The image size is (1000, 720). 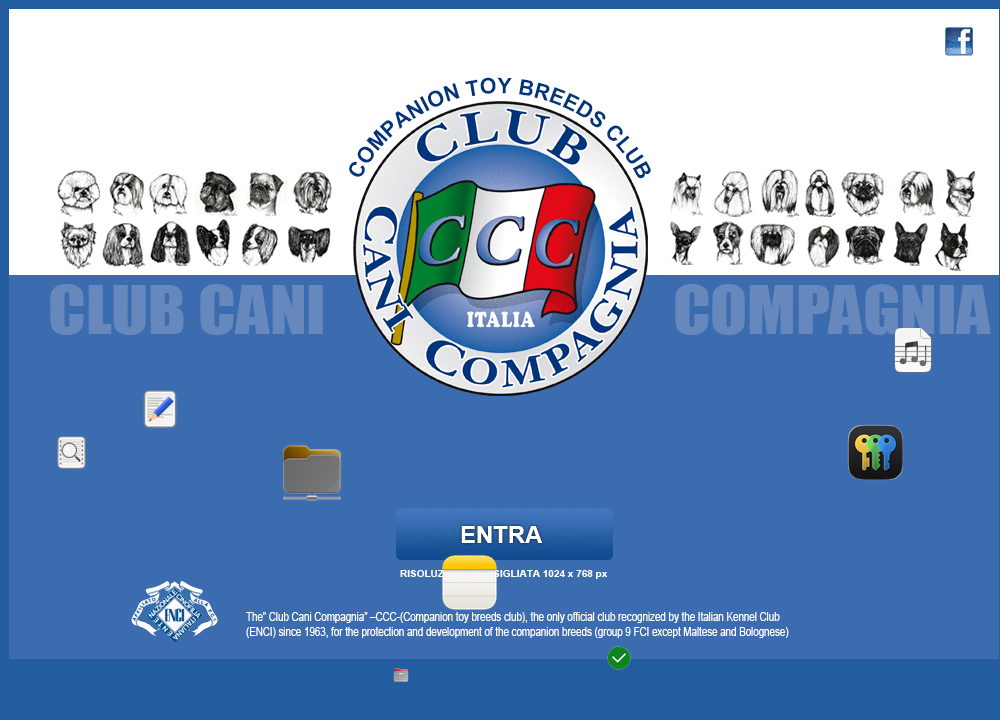 What do you see at coordinates (913, 350) in the screenshot?
I see `an iMelody audio file` at bounding box center [913, 350].